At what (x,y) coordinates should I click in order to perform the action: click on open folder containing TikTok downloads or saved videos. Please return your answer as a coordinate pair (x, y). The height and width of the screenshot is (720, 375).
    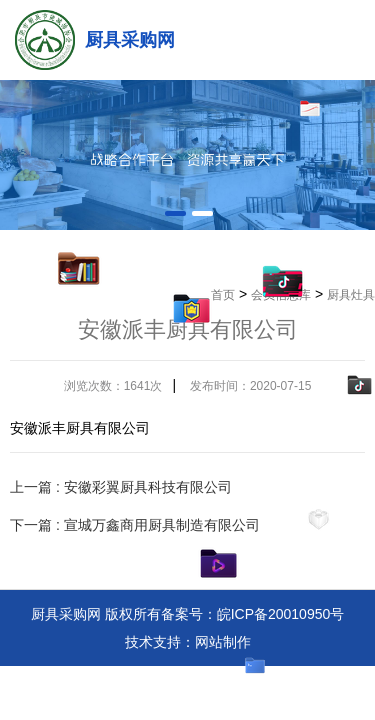
    Looking at the image, I should click on (282, 282).